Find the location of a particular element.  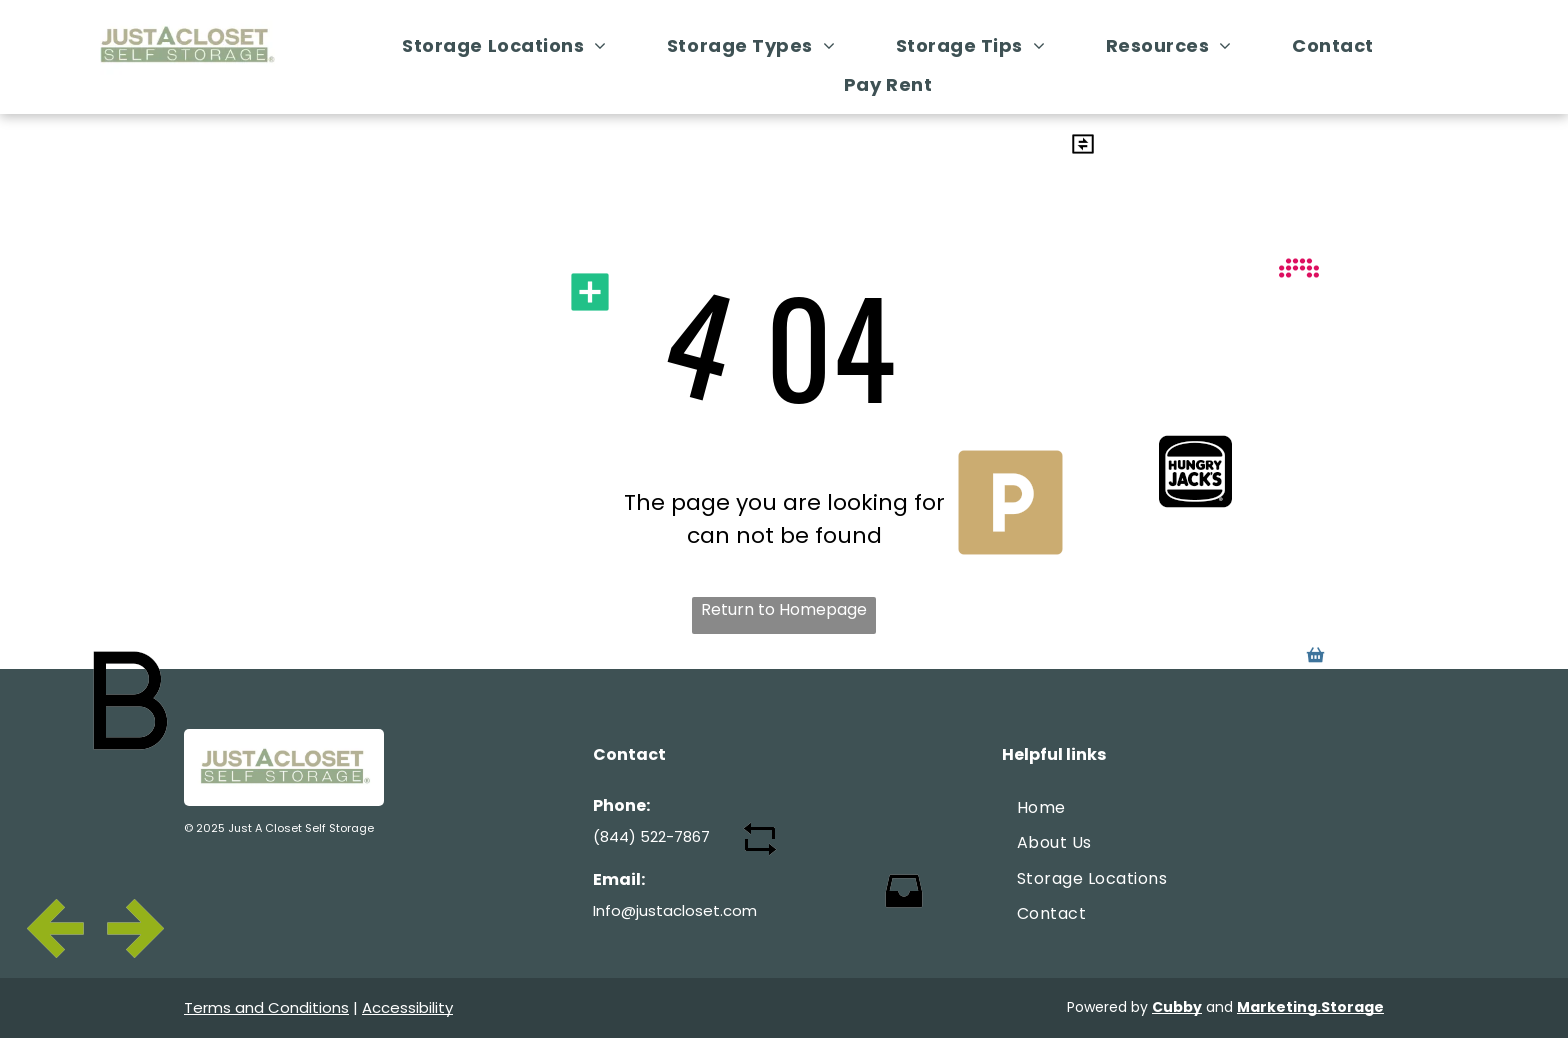

open the Hungry Jack's app is located at coordinates (1195, 471).